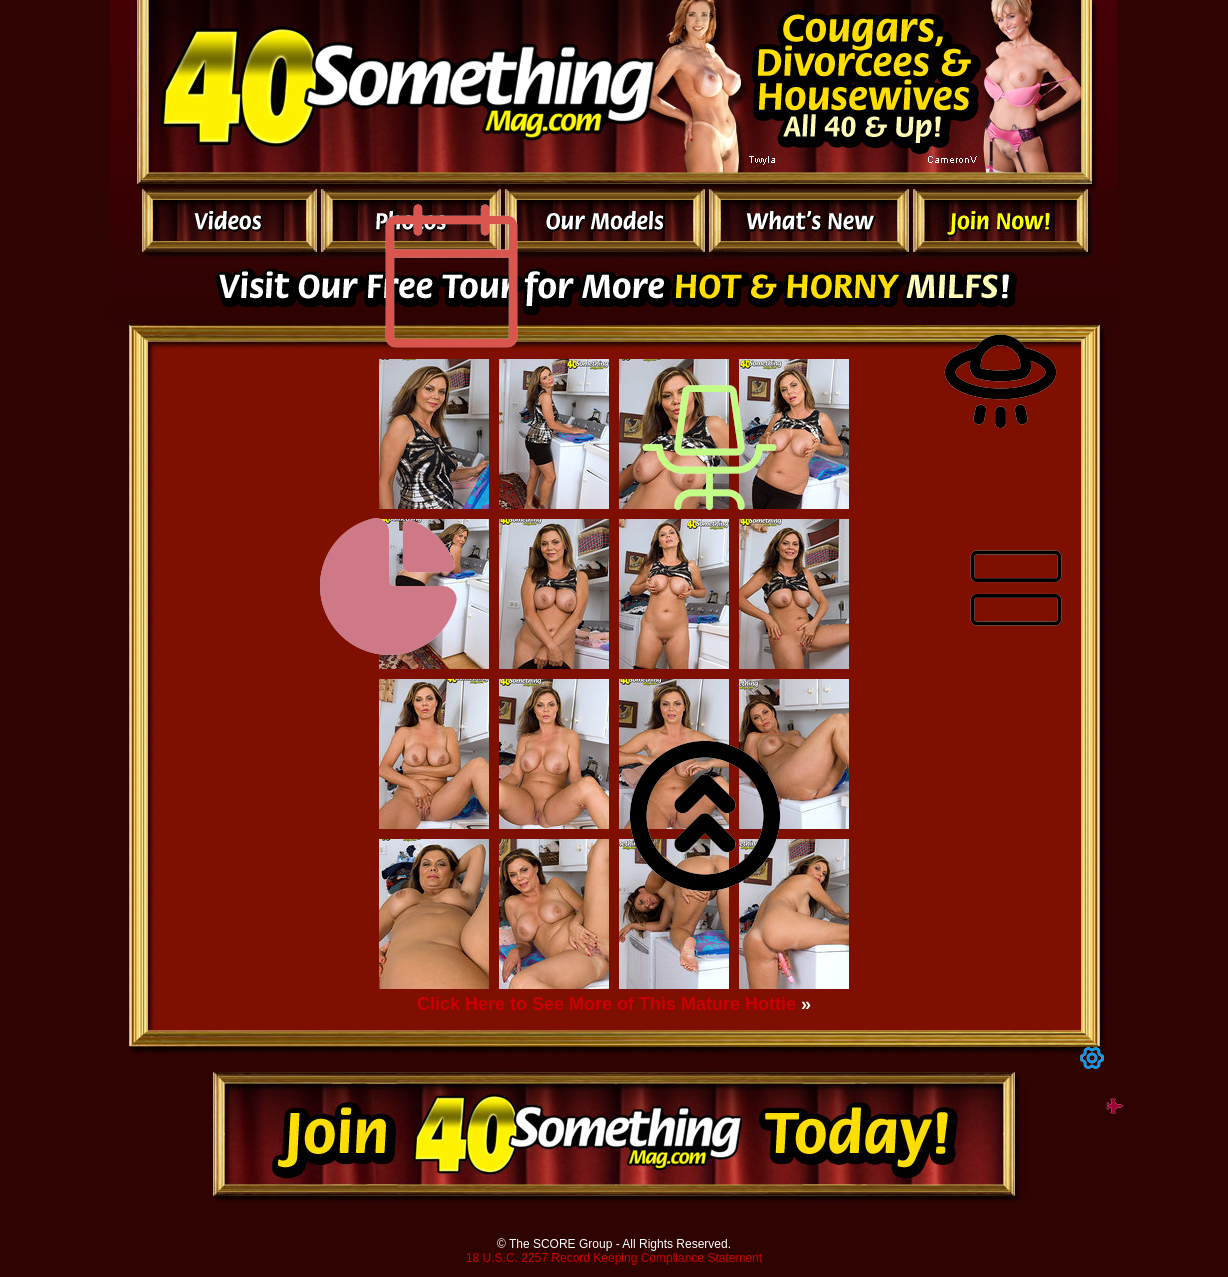  What do you see at coordinates (389, 586) in the screenshot?
I see `view analytics or statistics` at bounding box center [389, 586].